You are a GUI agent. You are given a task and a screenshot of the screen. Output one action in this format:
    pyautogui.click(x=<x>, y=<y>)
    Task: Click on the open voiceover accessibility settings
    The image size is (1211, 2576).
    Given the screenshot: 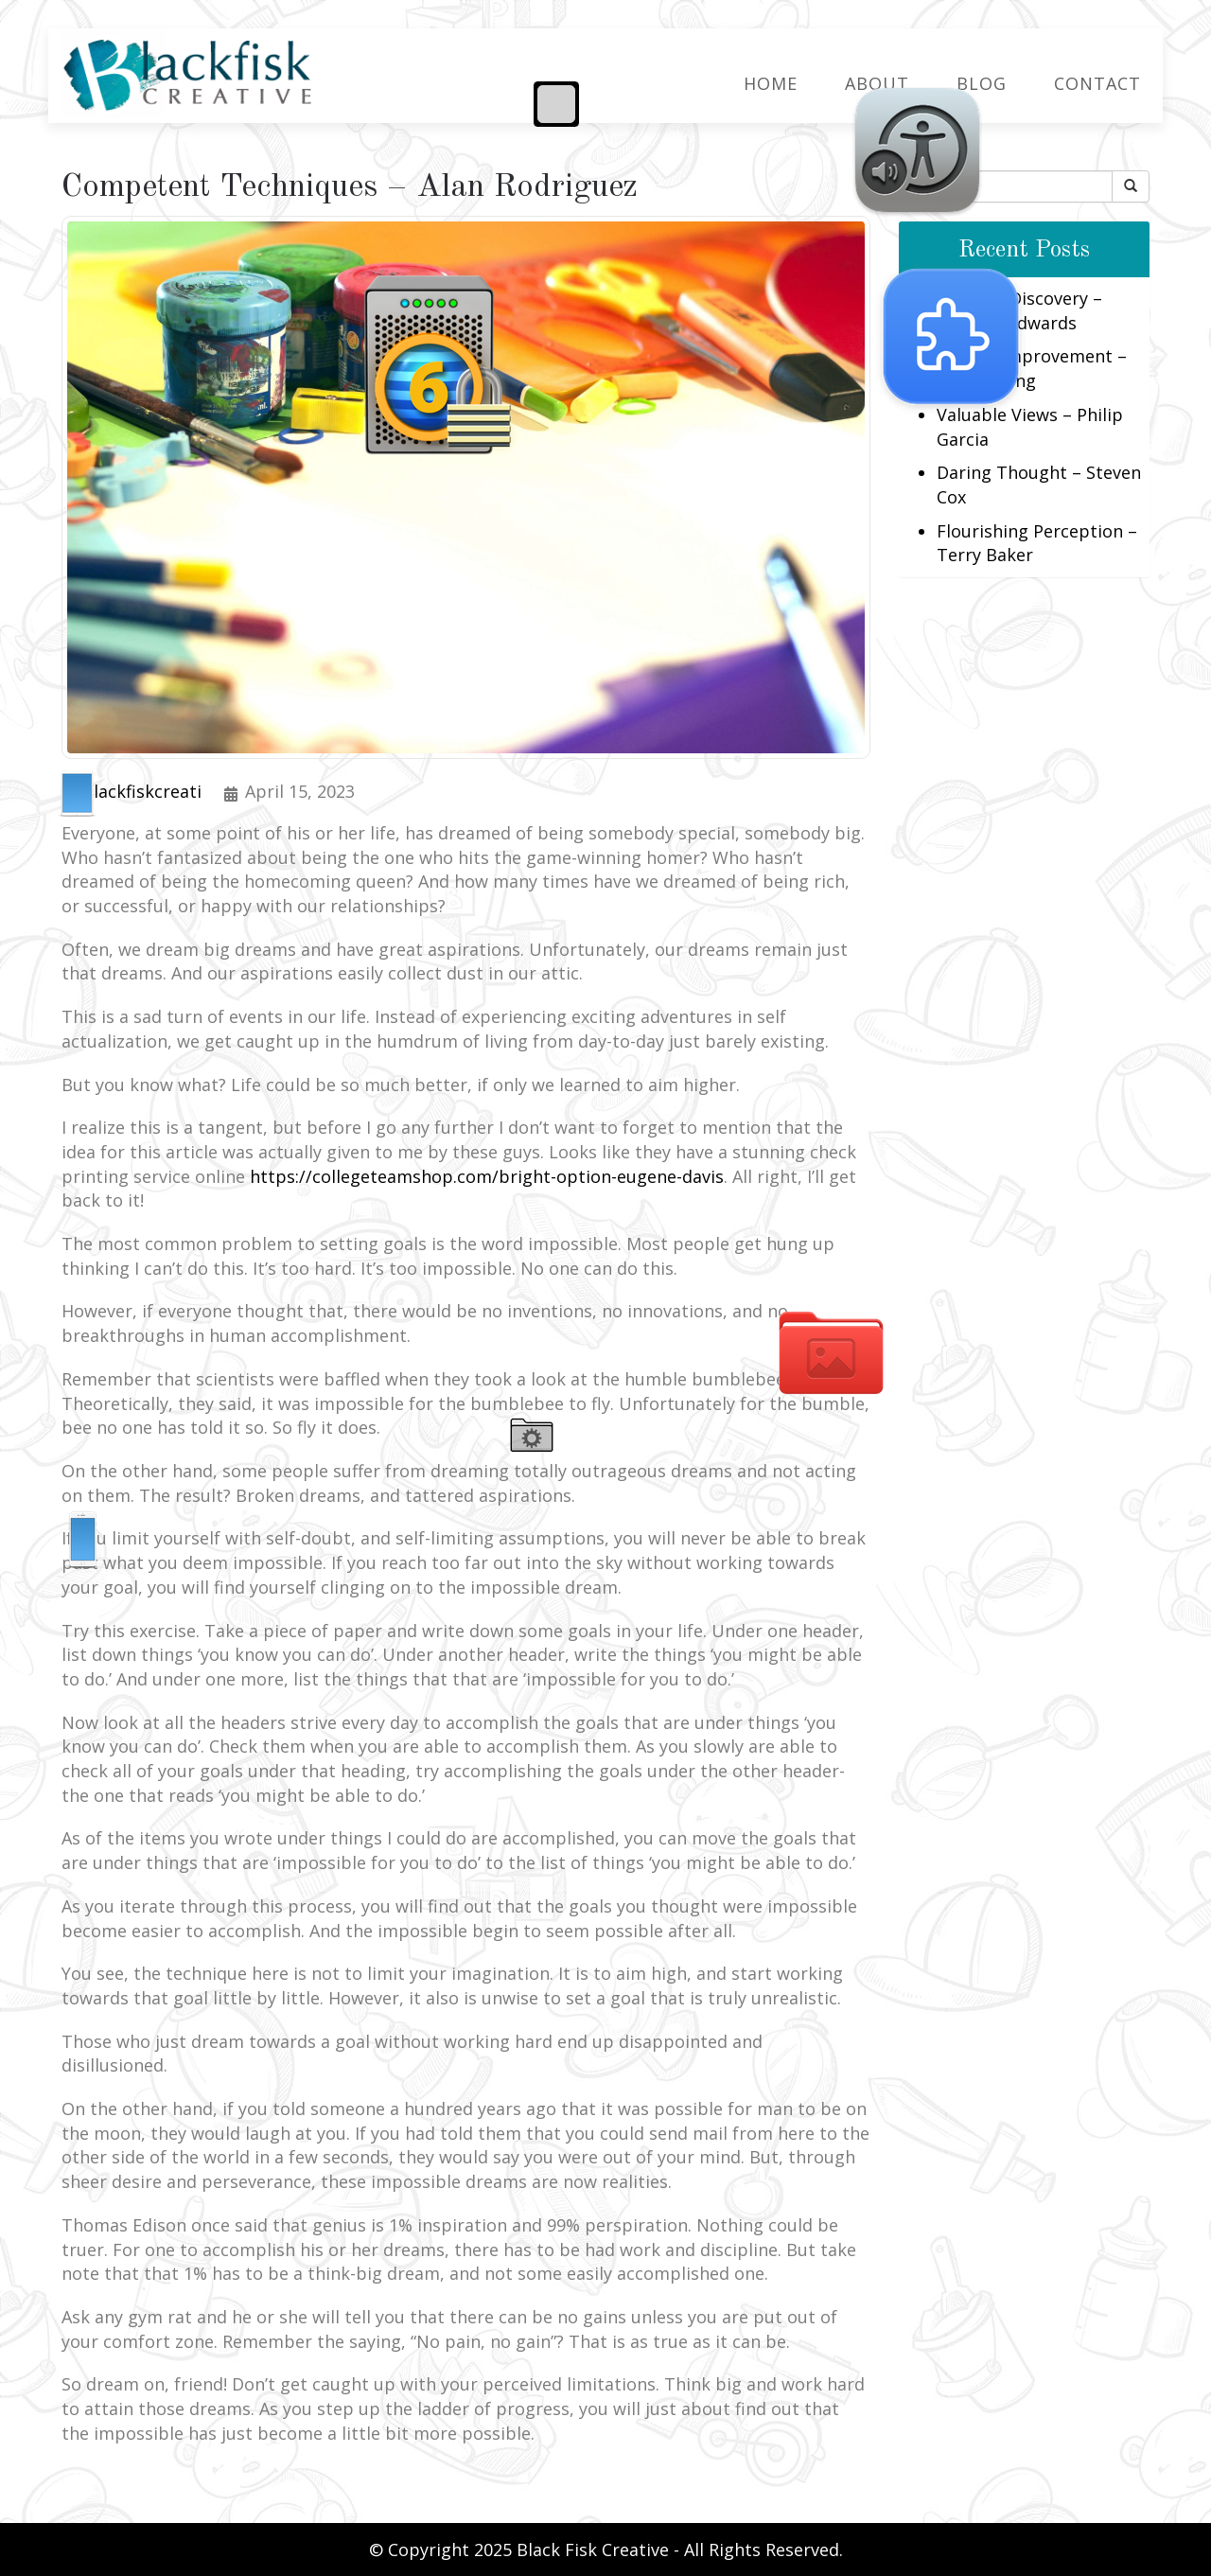 What is the action you would take?
    pyautogui.click(x=917, y=150)
    